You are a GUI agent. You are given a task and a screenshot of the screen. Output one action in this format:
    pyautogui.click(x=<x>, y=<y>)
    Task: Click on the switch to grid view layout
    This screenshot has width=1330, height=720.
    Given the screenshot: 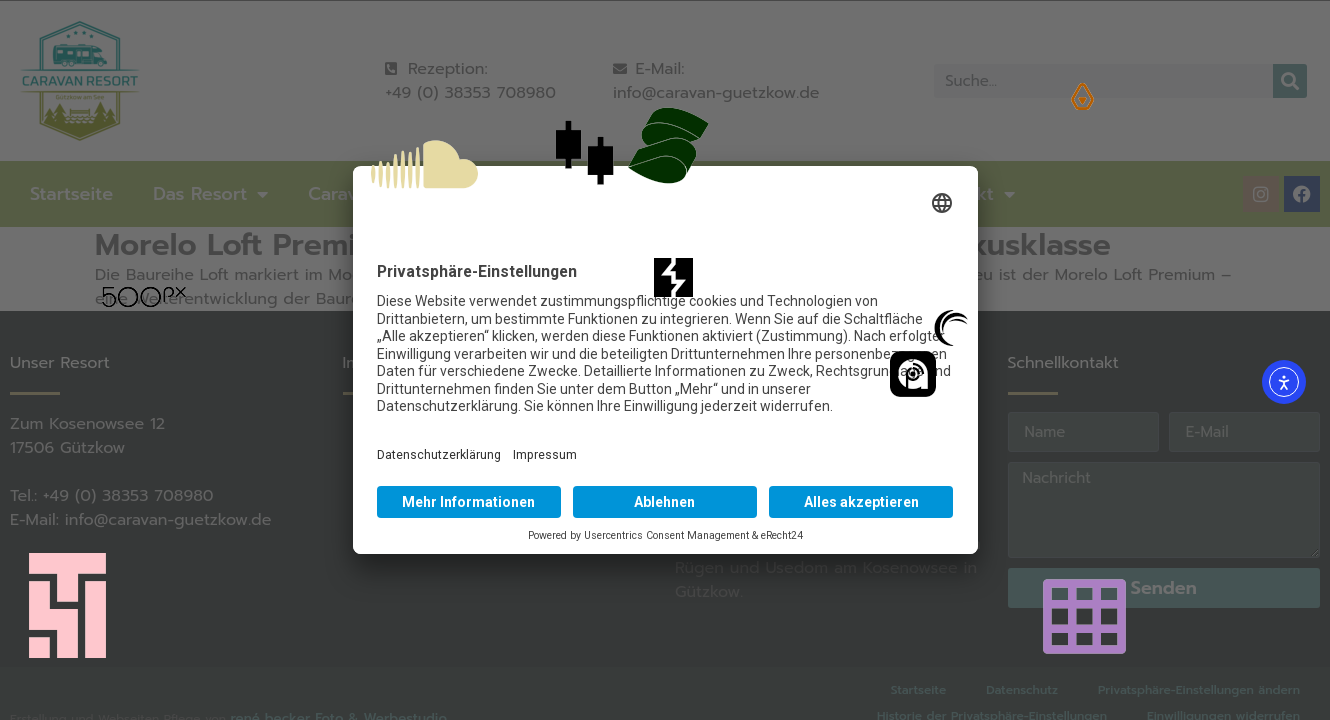 What is the action you would take?
    pyautogui.click(x=1084, y=616)
    